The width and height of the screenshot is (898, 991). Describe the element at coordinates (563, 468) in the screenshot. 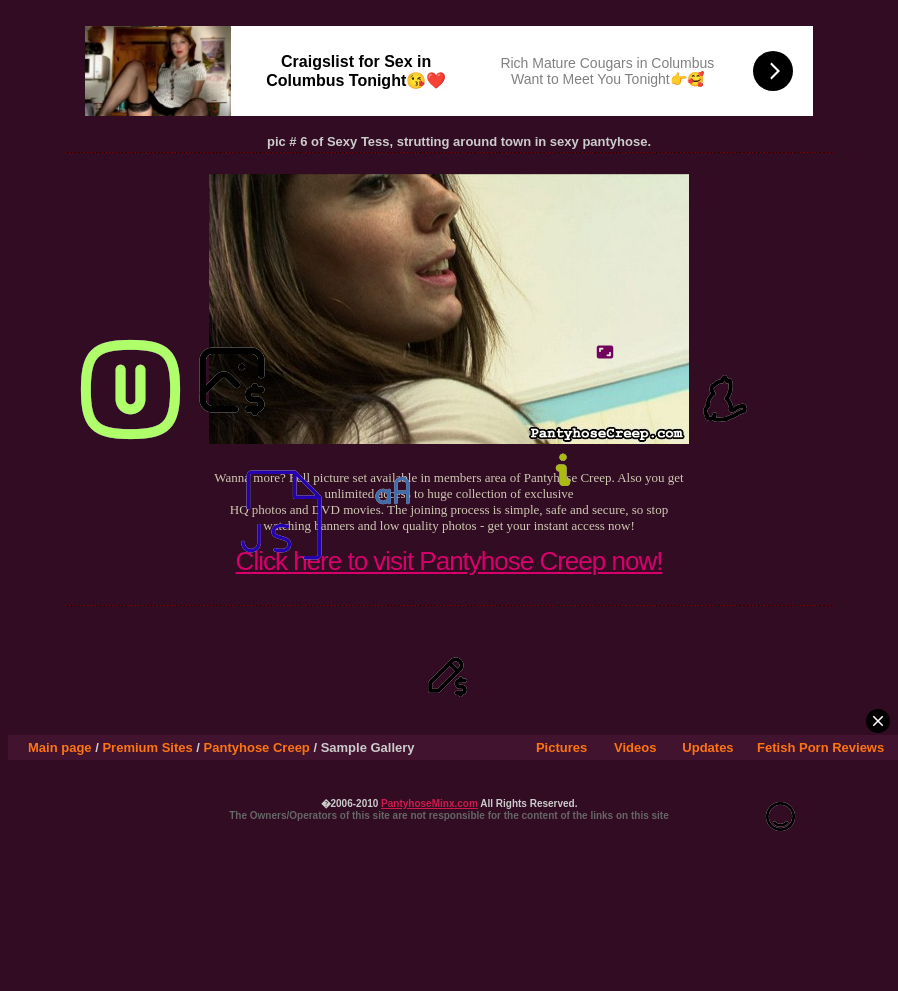

I see `view more information about this item` at that location.